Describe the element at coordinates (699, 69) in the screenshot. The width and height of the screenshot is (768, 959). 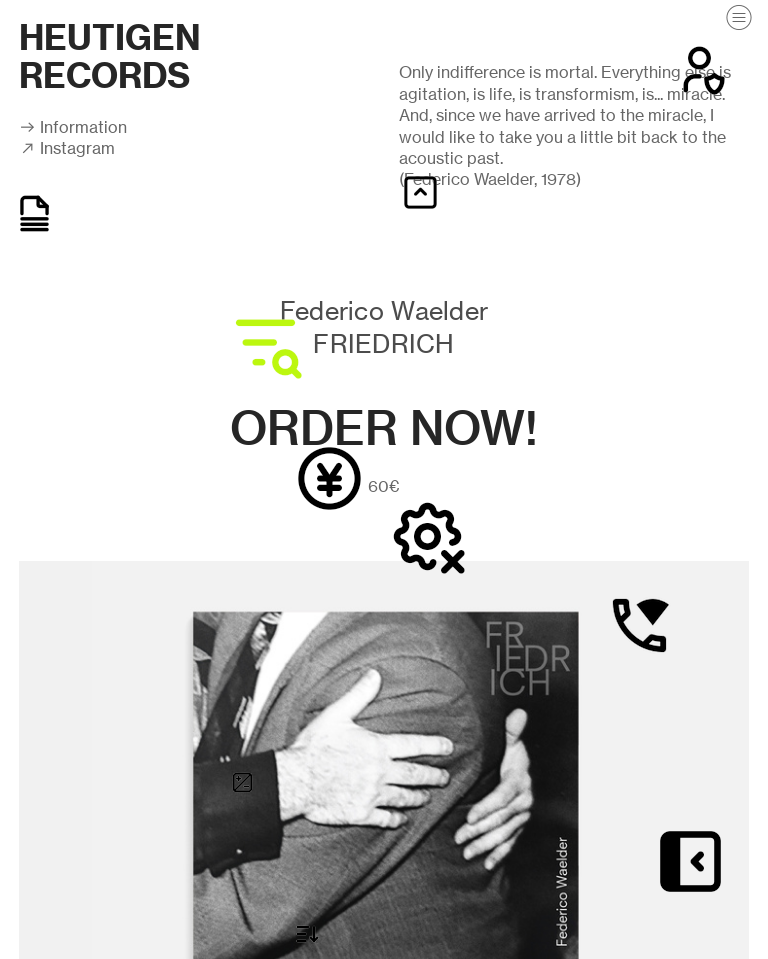
I see `view or manage account security settings` at that location.